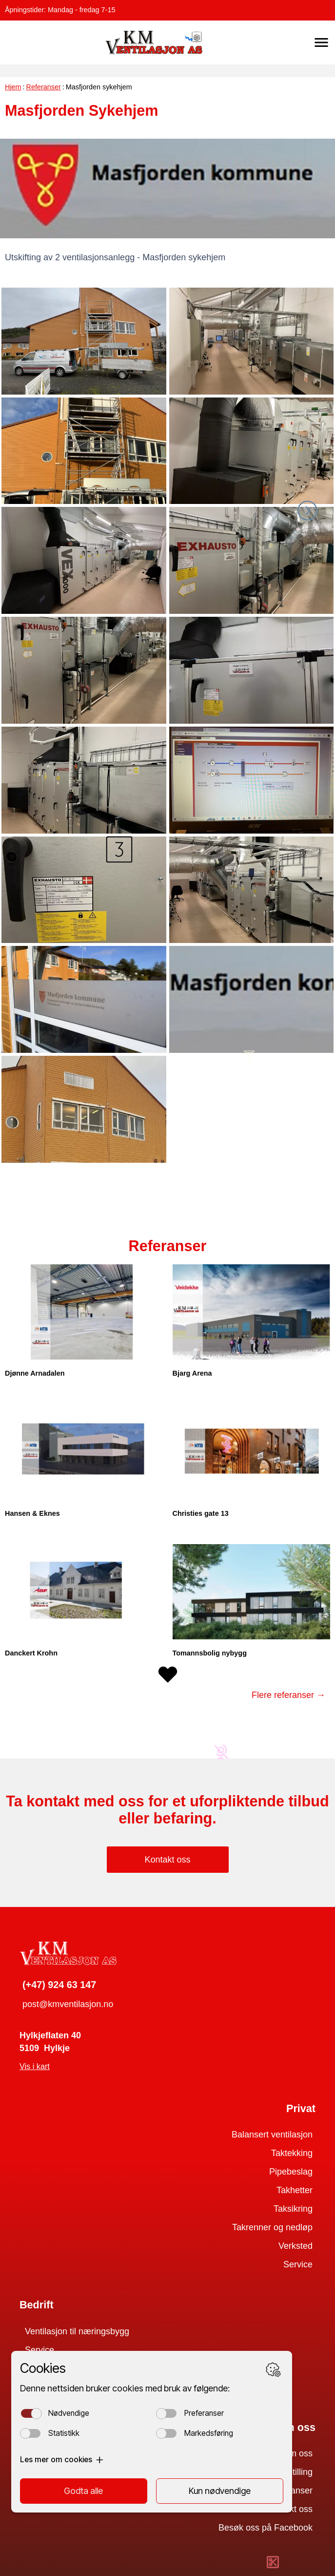 The height and width of the screenshot is (2576, 335). I want to click on indicates step 3 in a multi-step process, so click(119, 849).